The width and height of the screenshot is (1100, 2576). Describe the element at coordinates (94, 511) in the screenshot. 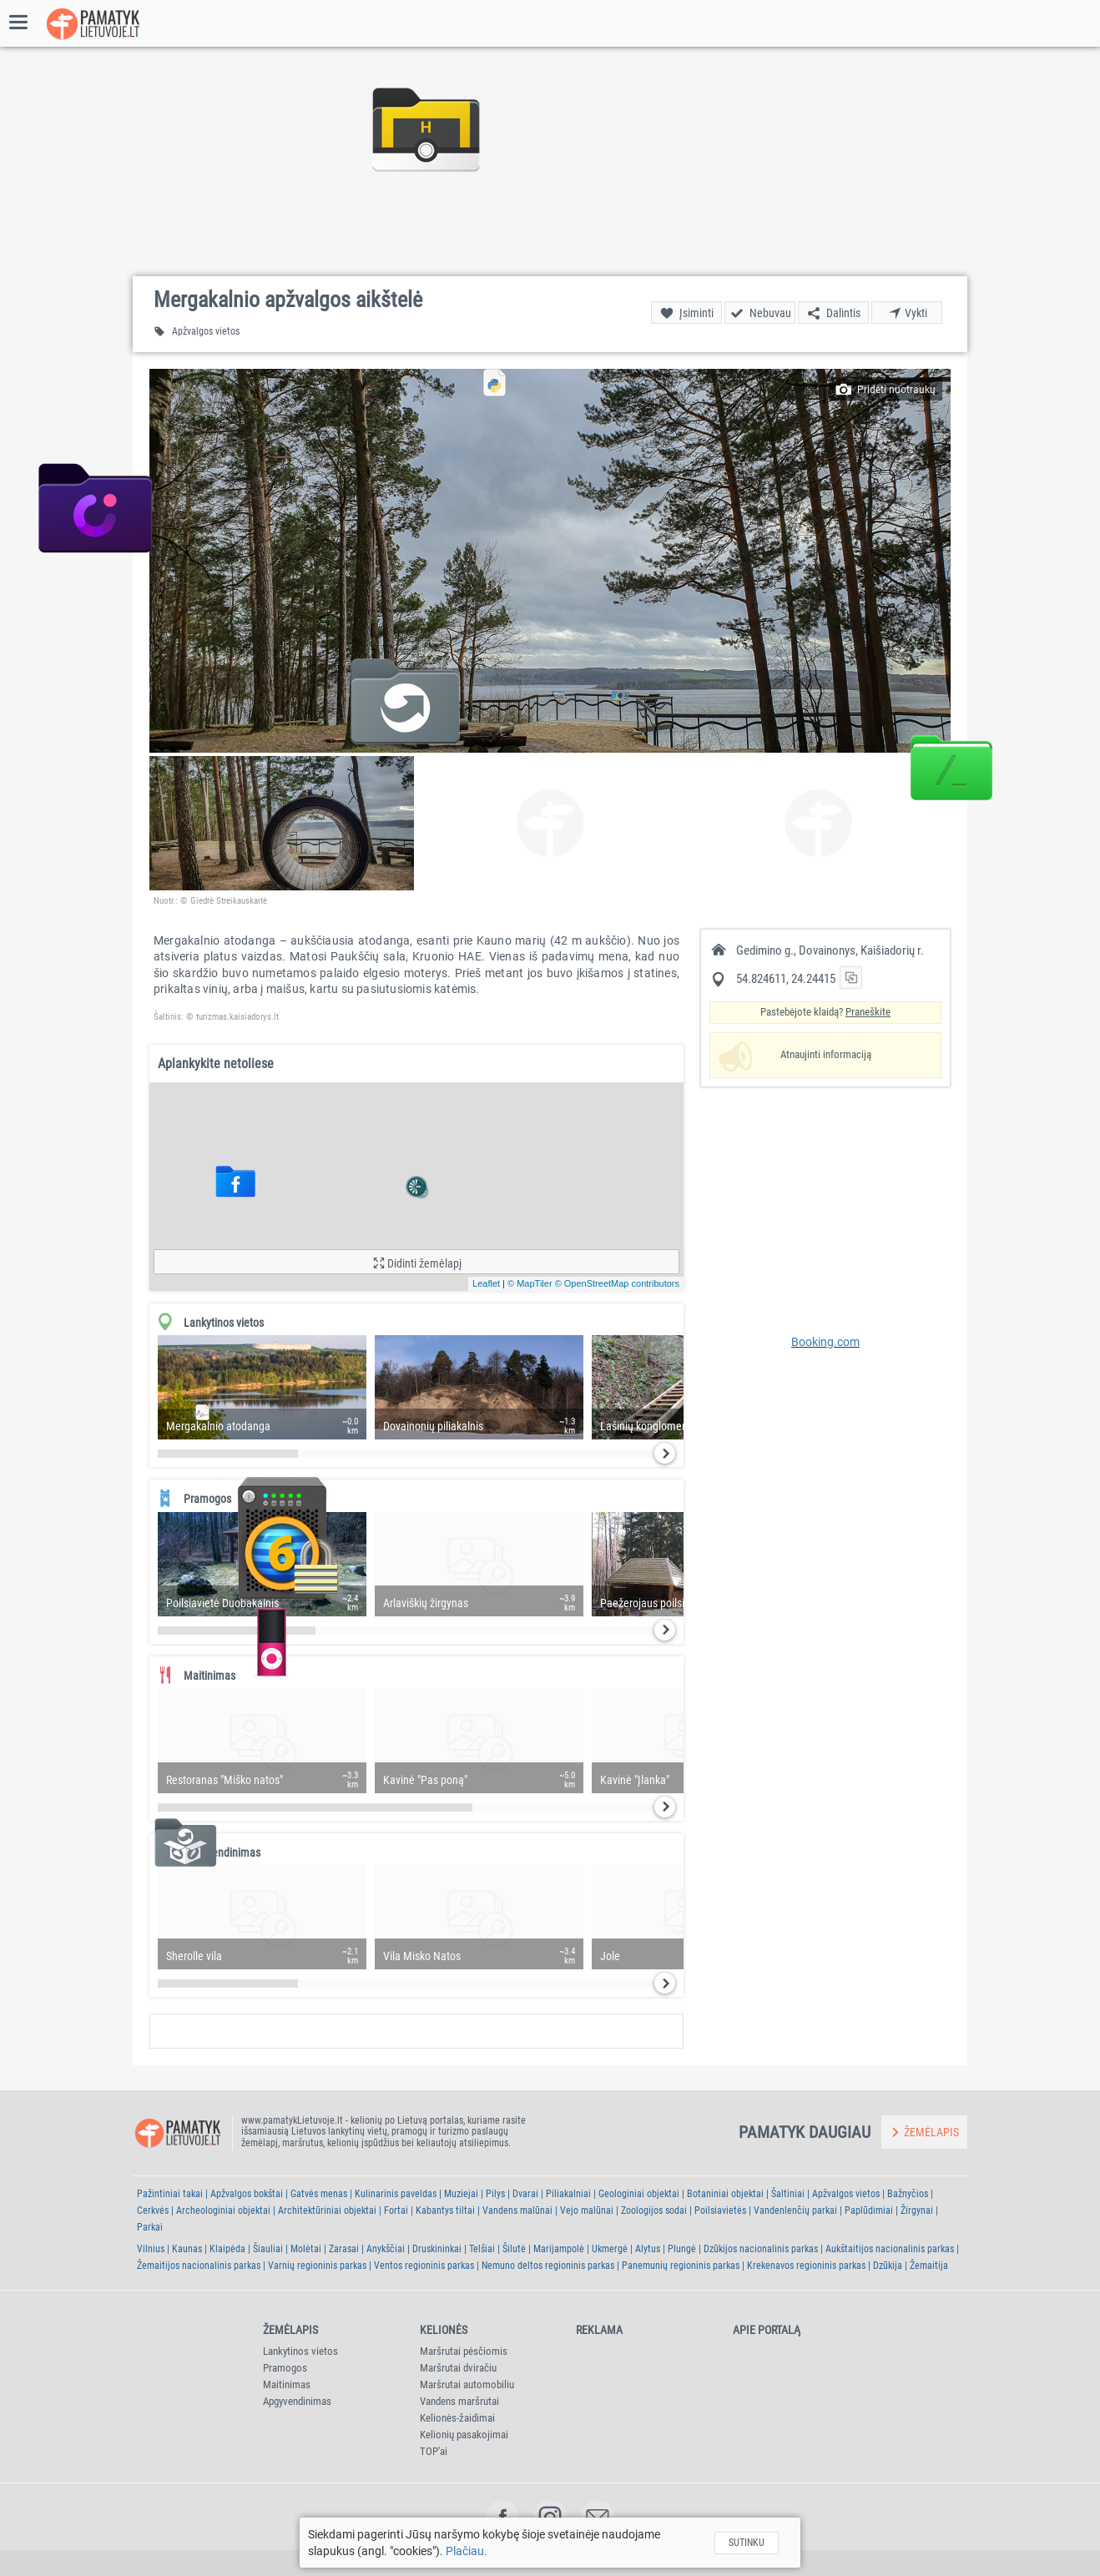

I see `open wondershare democreator project folder` at that location.